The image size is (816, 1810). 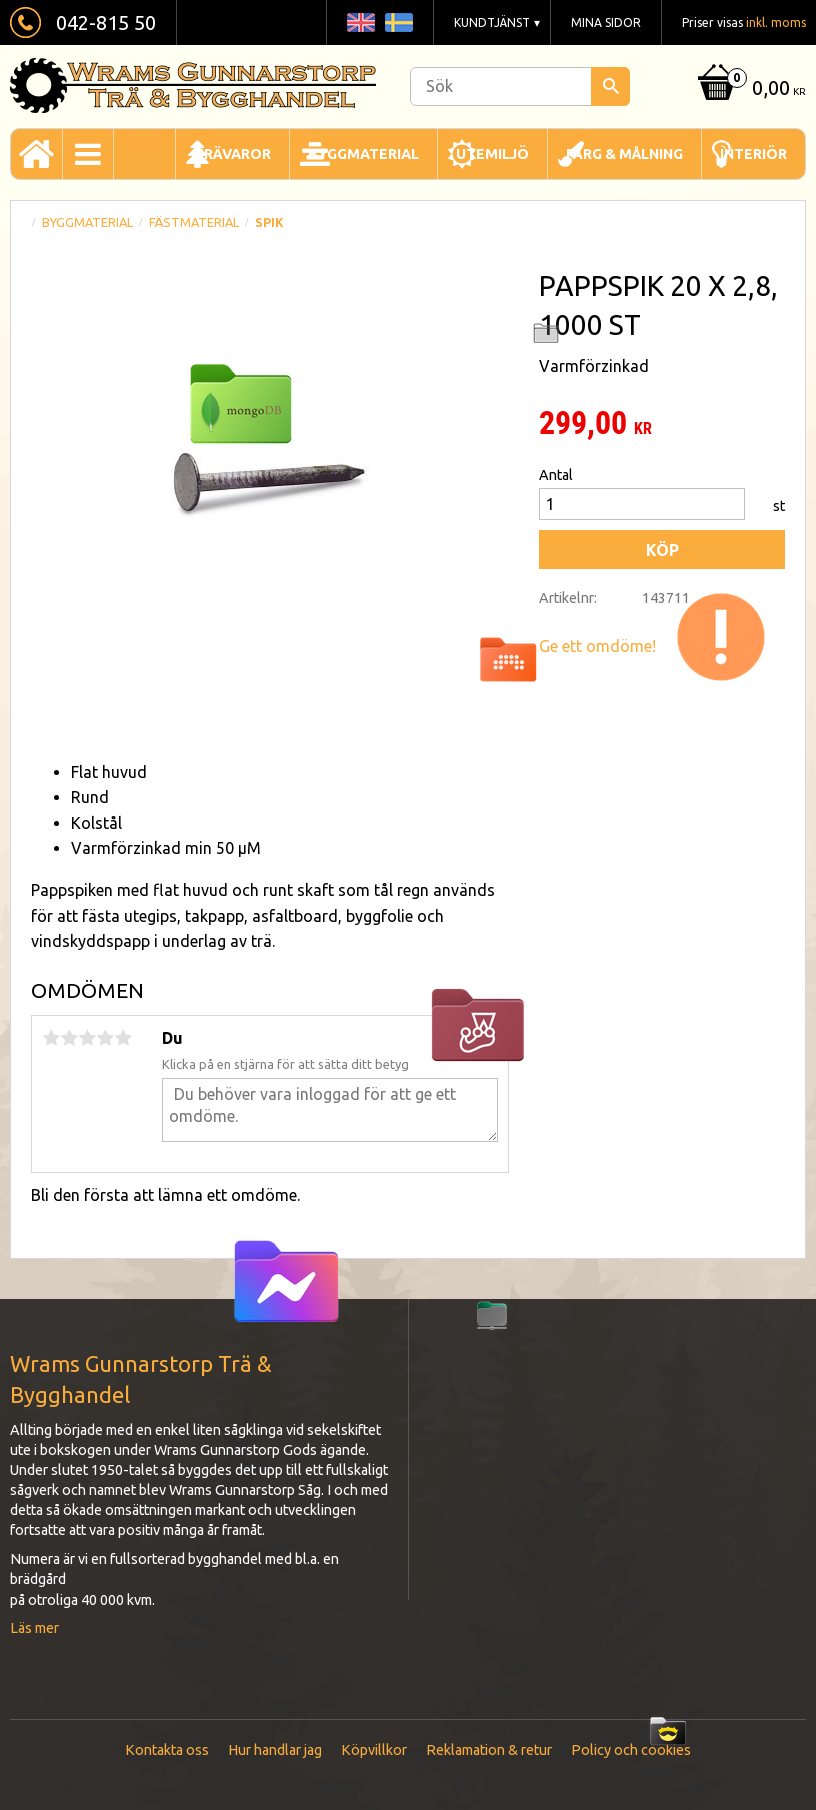 I want to click on folder containing nim programming language projects, so click(x=668, y=1732).